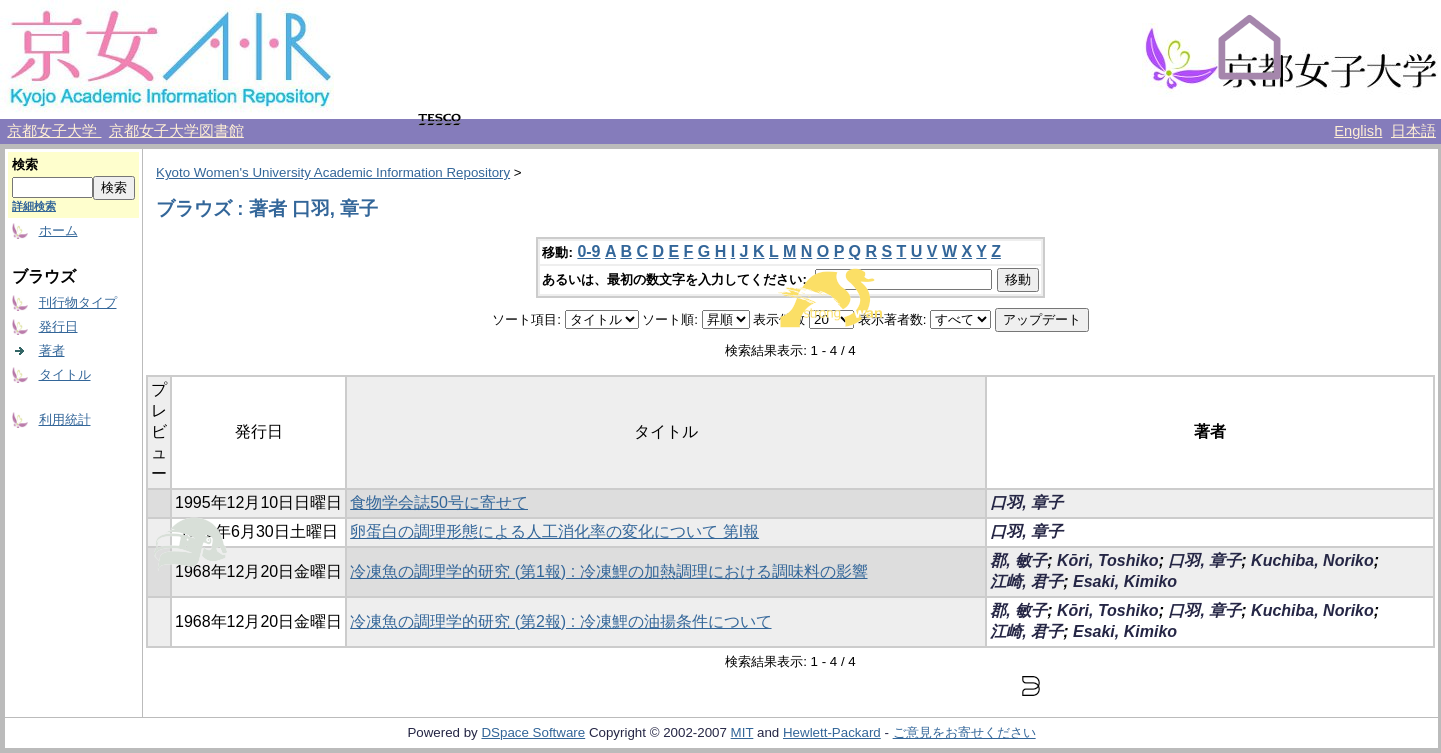 This screenshot has height=753, width=1441. Describe the element at coordinates (1031, 686) in the screenshot. I see `bluesound brand logo` at that location.